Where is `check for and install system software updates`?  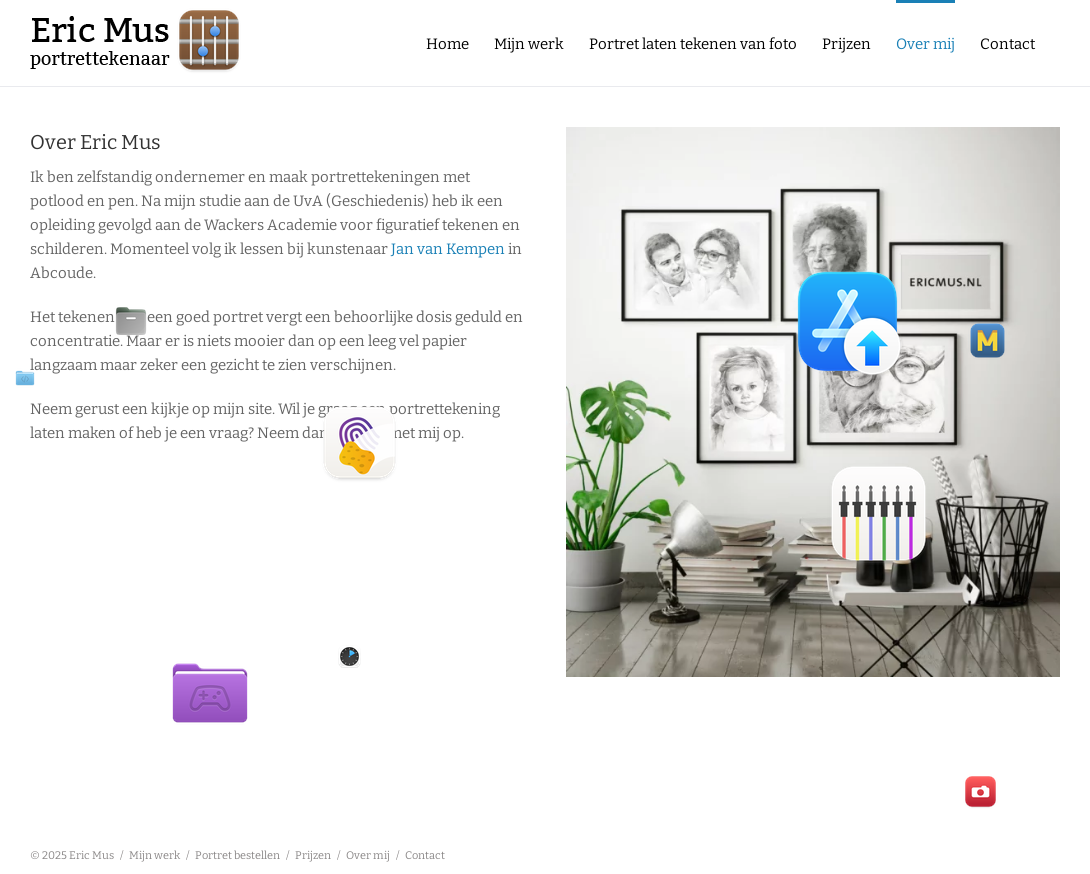
check for and install system software updates is located at coordinates (847, 321).